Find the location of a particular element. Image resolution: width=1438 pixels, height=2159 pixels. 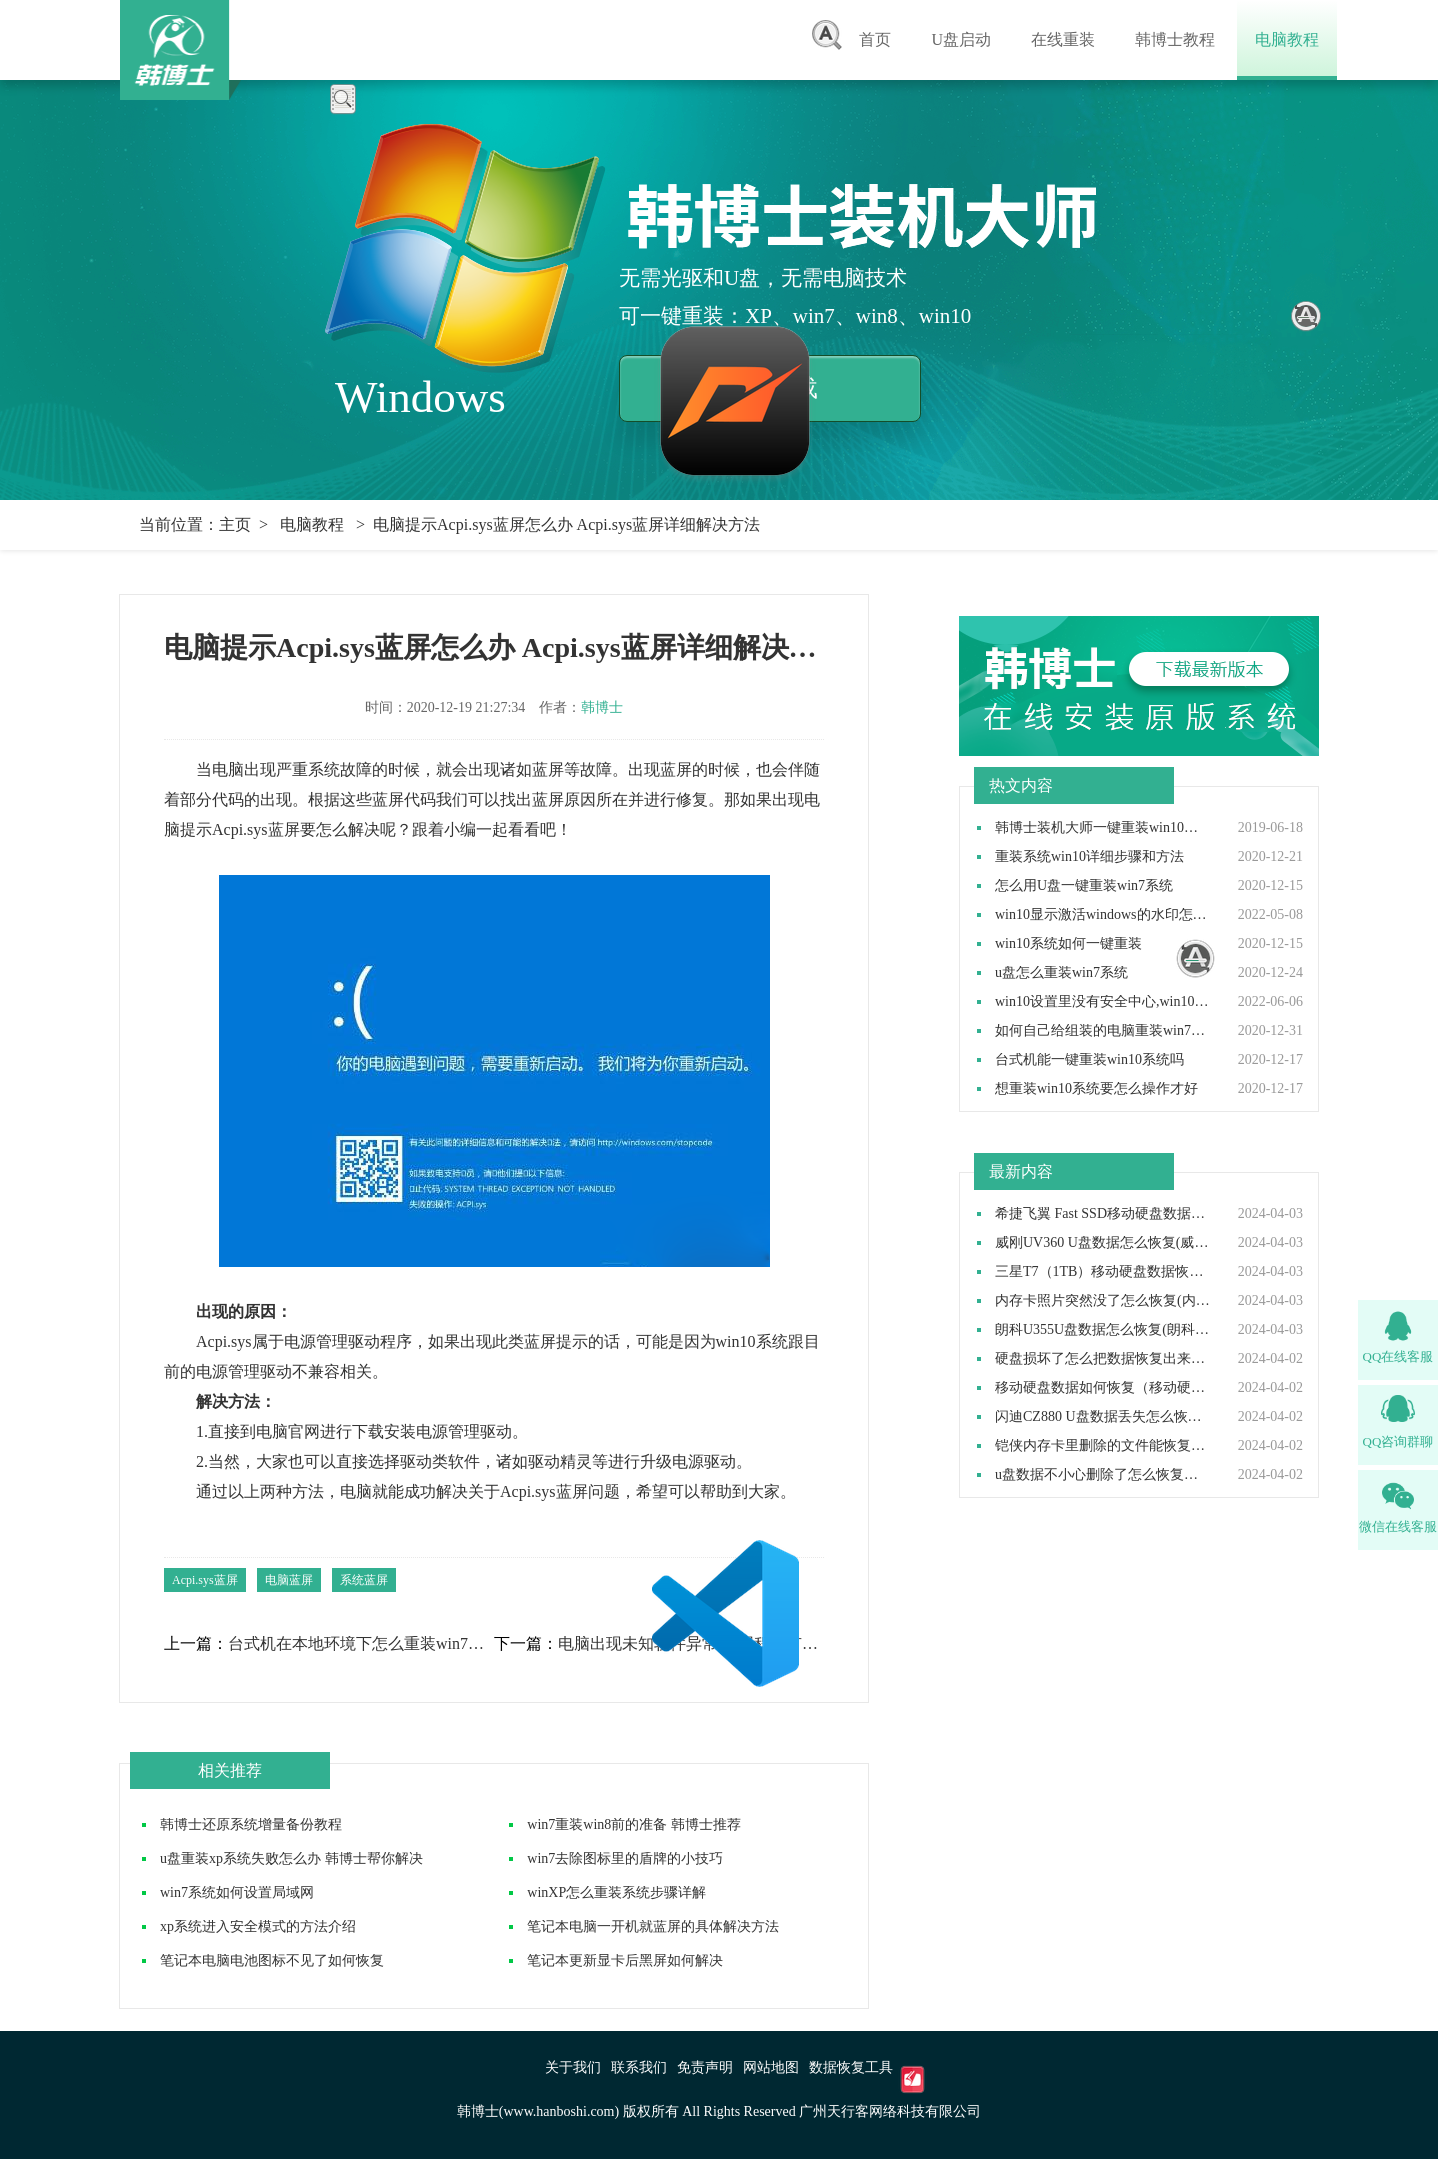

open visual studio code application is located at coordinates (725, 1613).